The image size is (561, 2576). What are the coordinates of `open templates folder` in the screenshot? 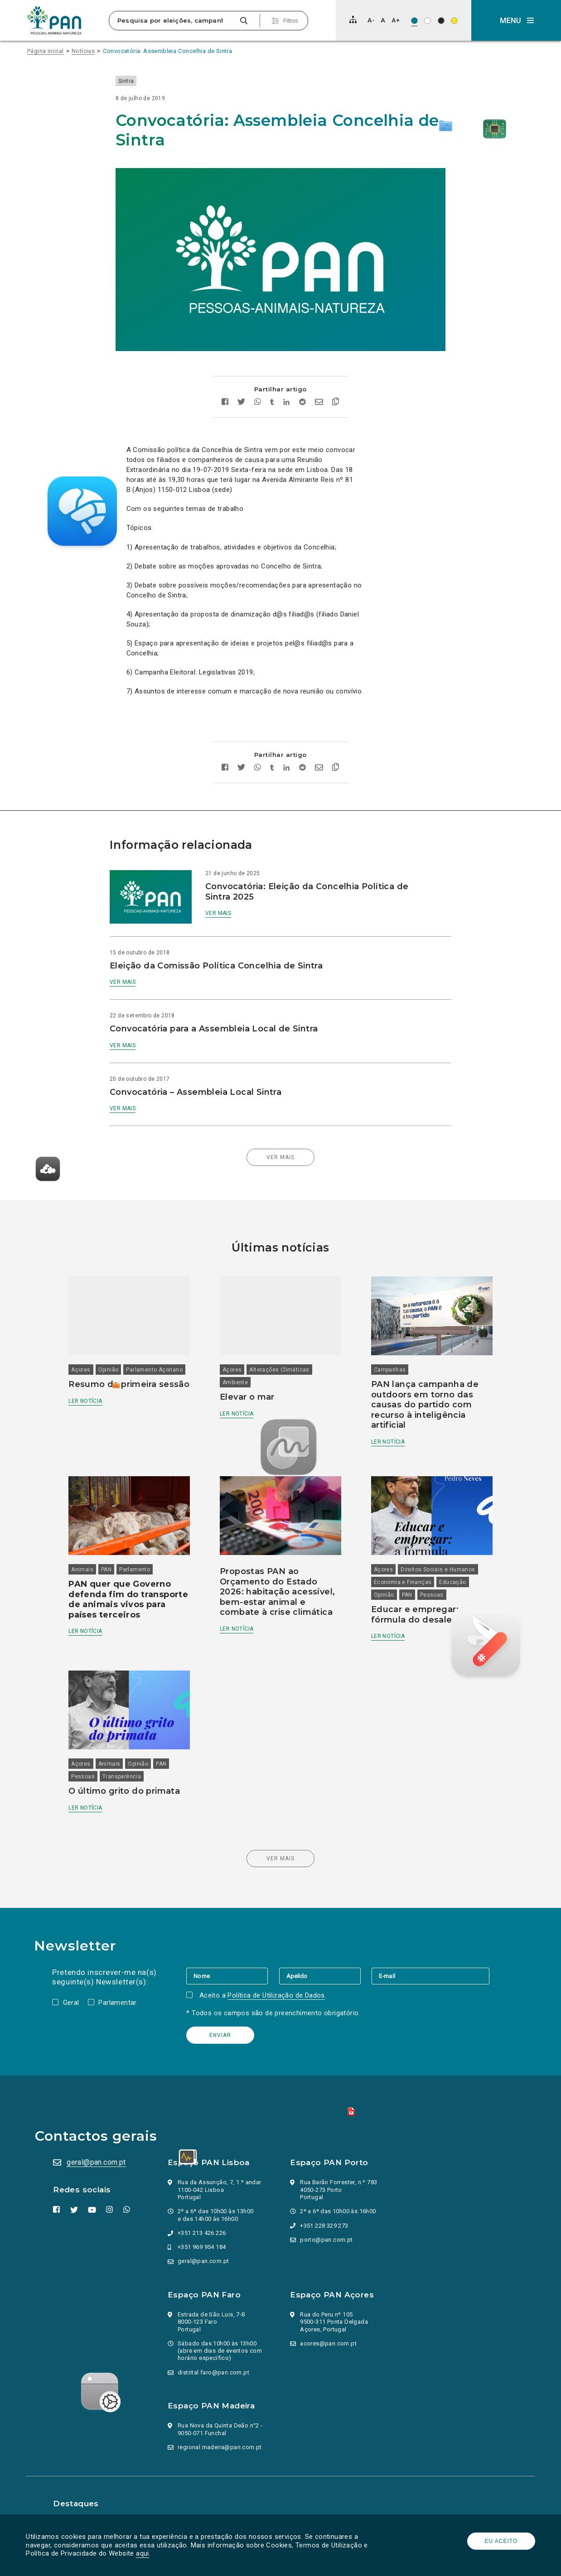 It's located at (116, 1385).